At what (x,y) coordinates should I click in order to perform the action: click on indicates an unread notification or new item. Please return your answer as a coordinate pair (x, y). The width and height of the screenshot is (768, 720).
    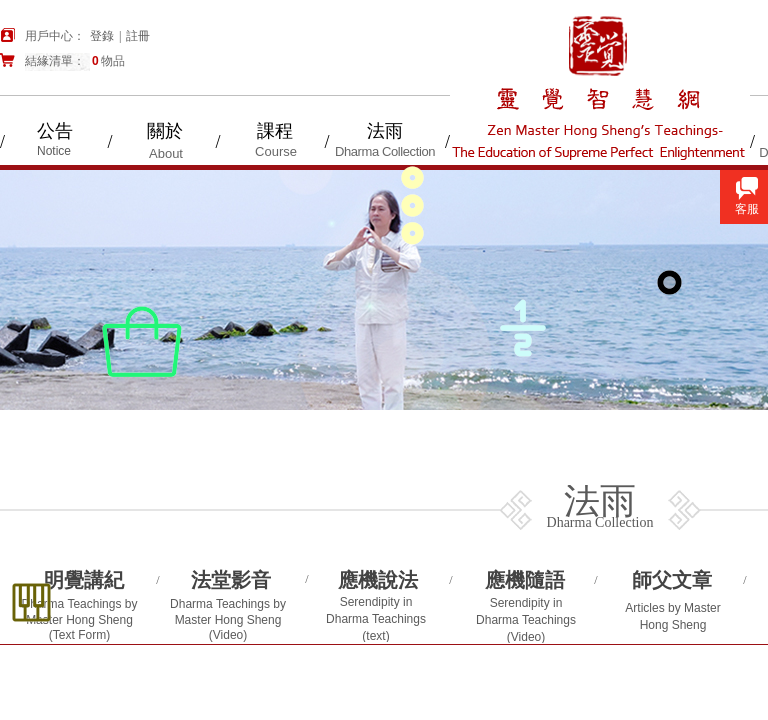
    Looking at the image, I should click on (669, 282).